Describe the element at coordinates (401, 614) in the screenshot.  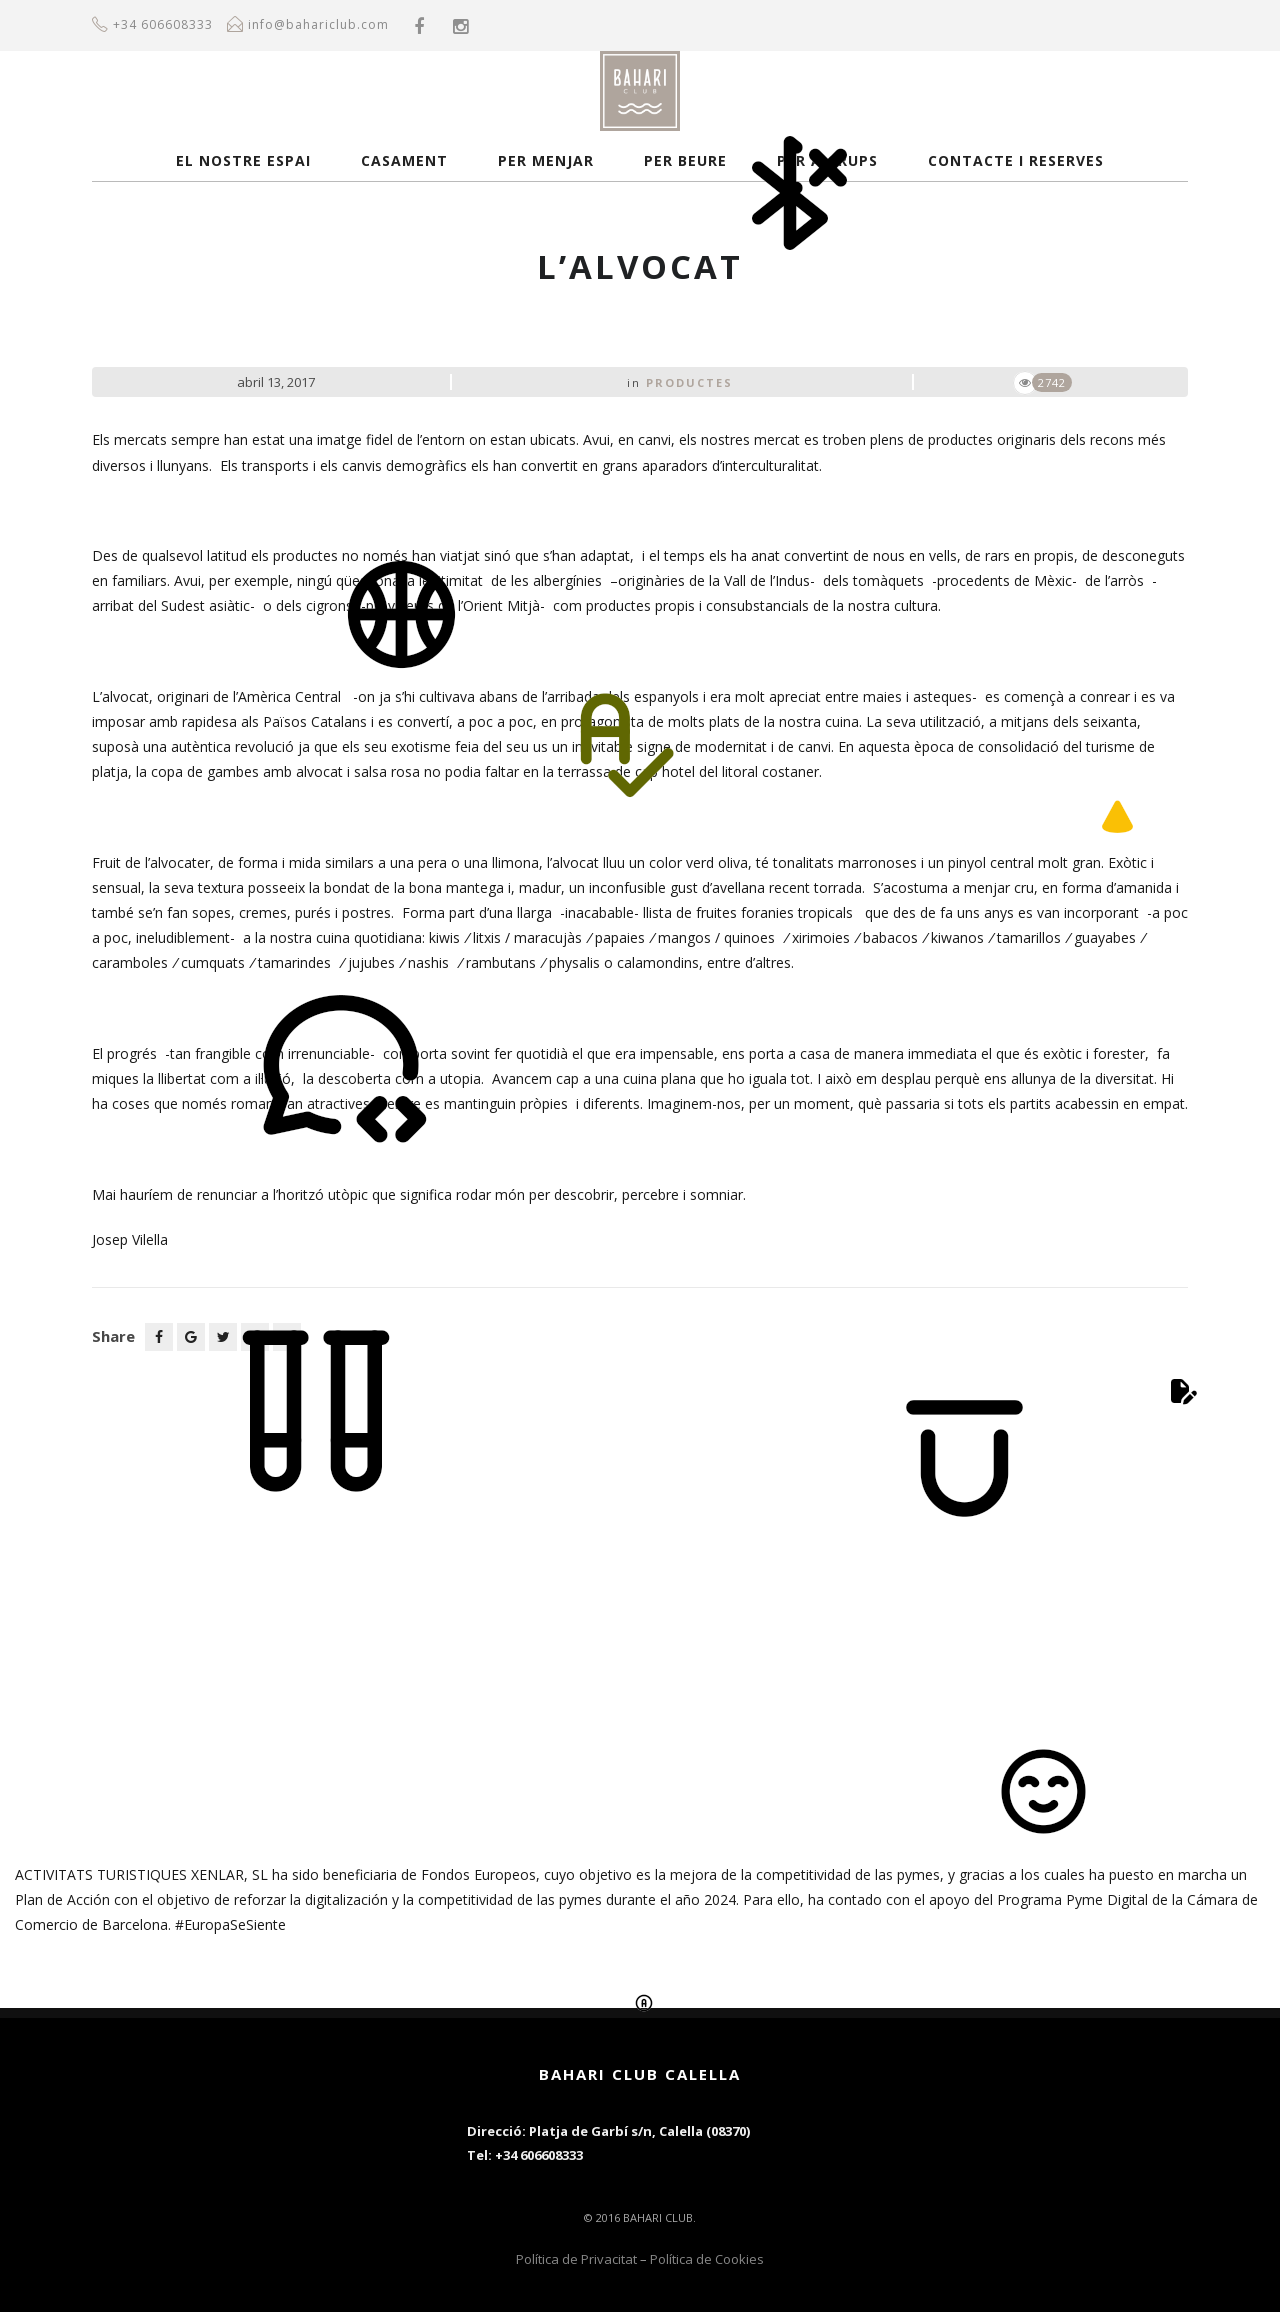
I see `access sports or basketball-related content` at that location.